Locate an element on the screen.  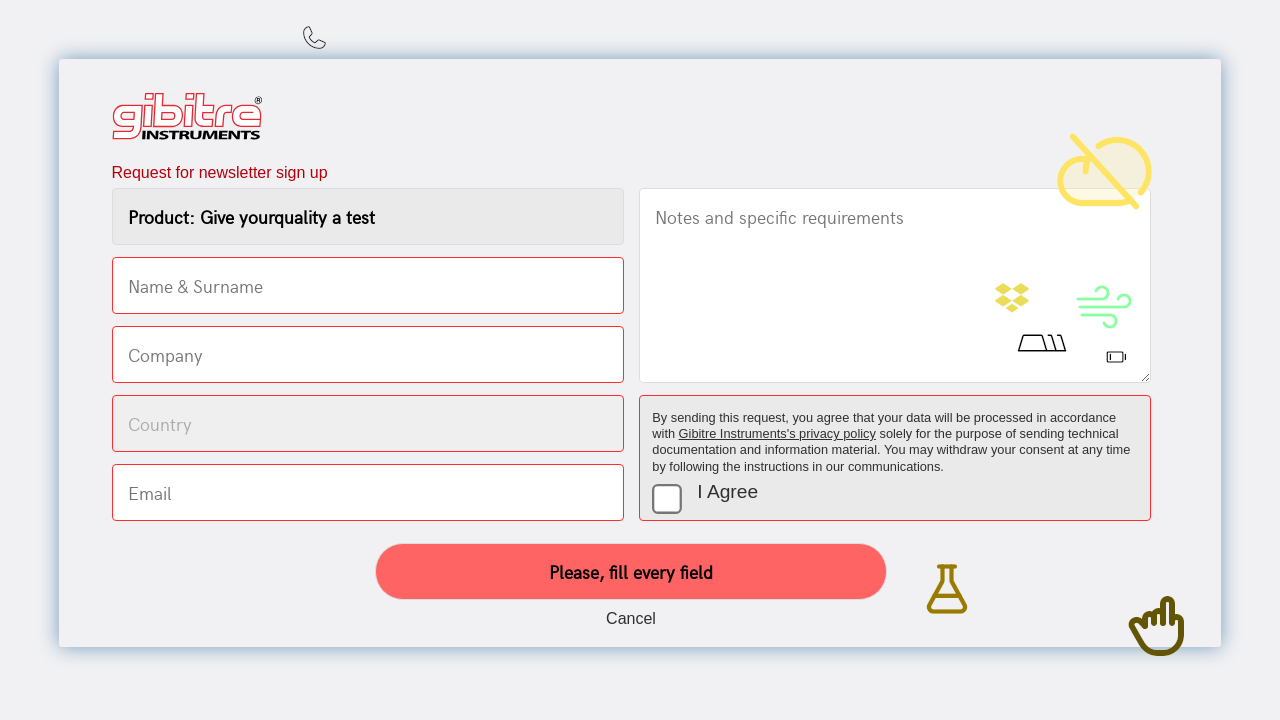
make a phone call is located at coordinates (314, 38).